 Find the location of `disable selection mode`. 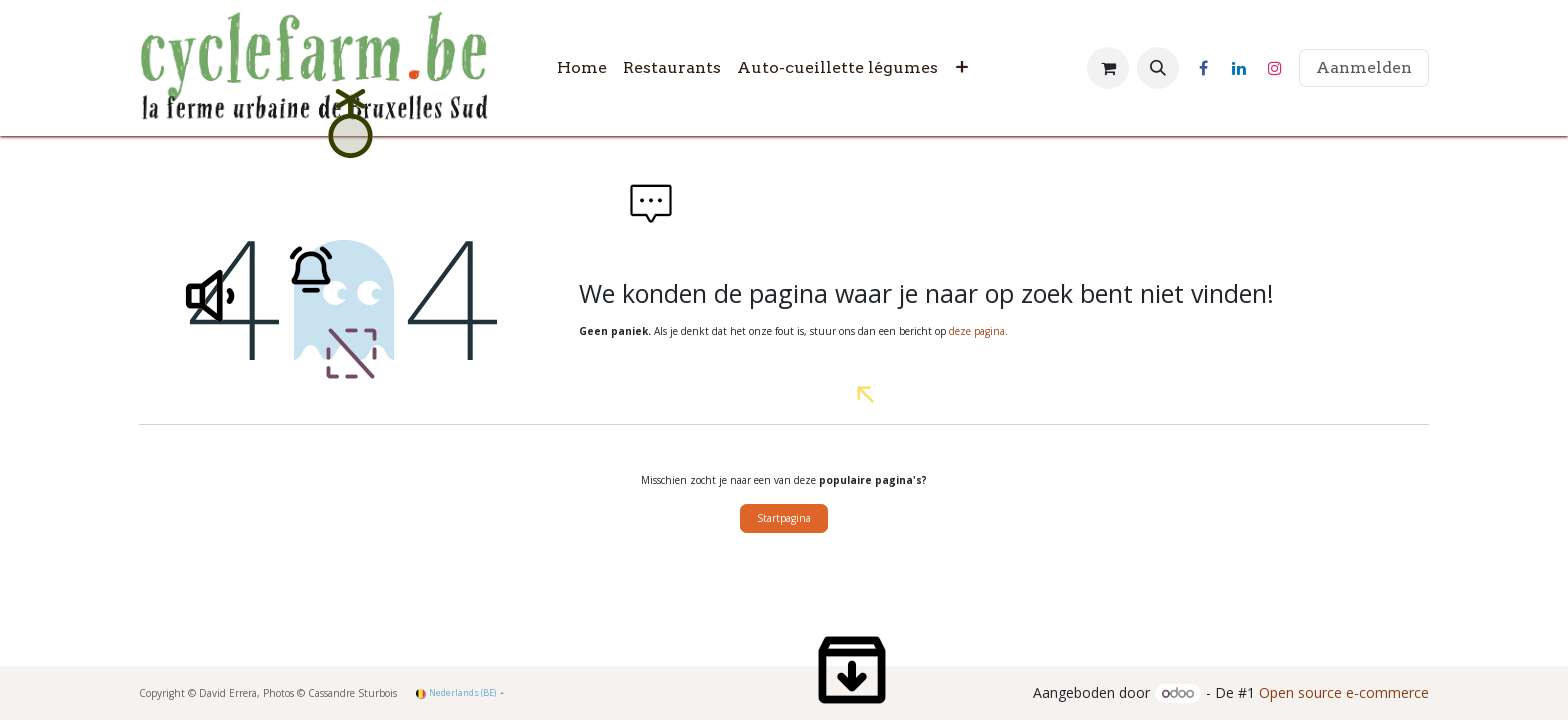

disable selection mode is located at coordinates (351, 353).